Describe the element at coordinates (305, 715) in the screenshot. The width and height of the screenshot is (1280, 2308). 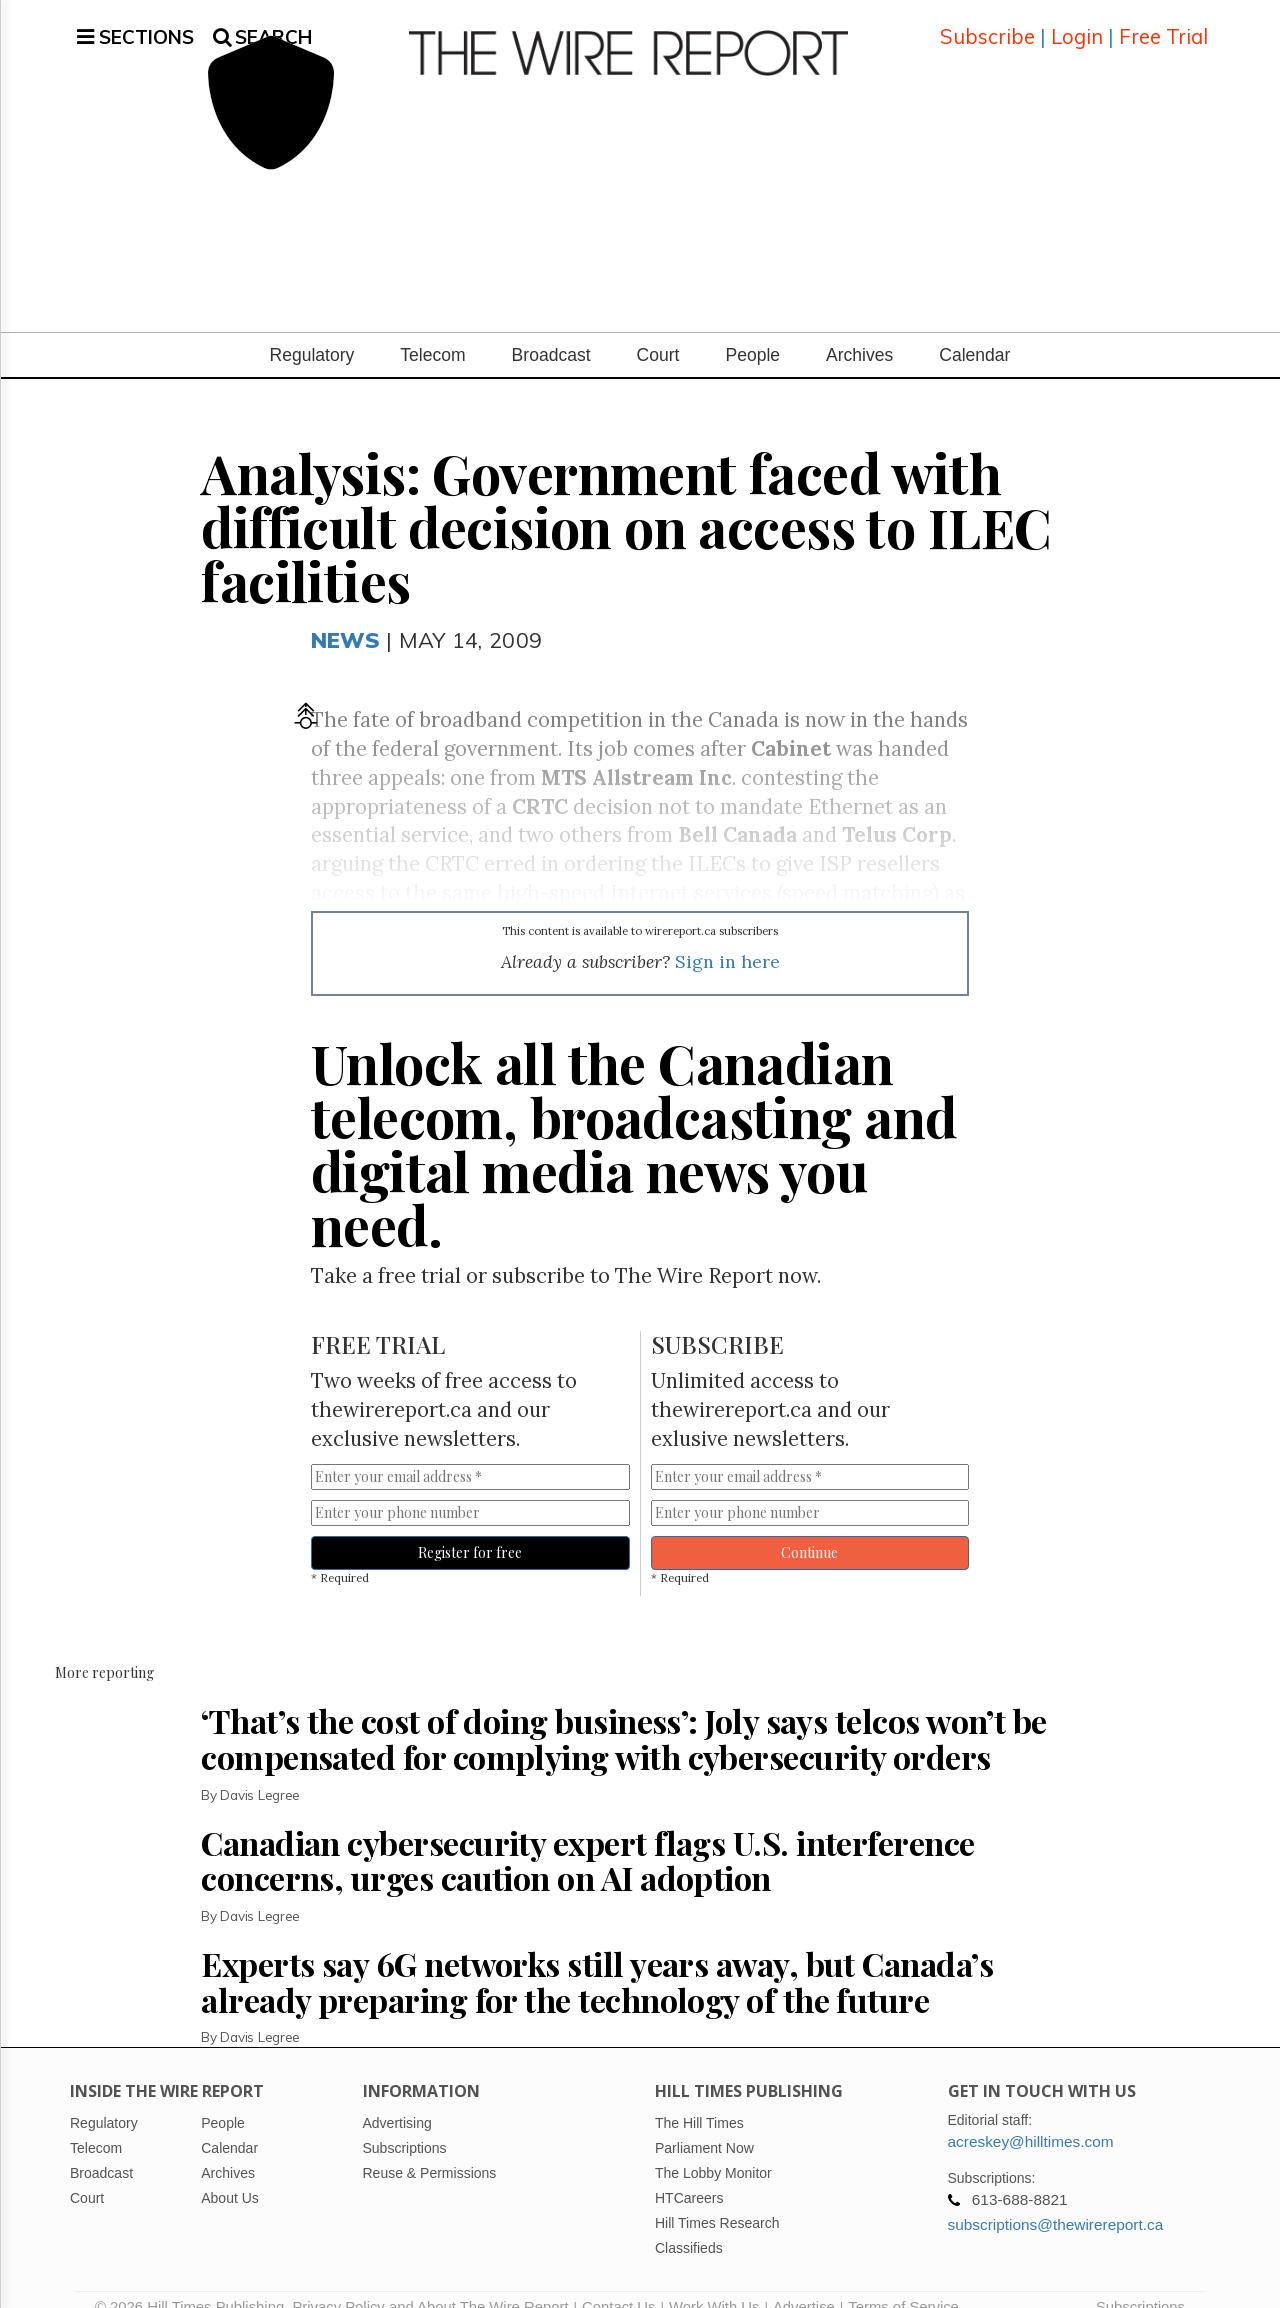
I see `force push changes to a repository` at that location.